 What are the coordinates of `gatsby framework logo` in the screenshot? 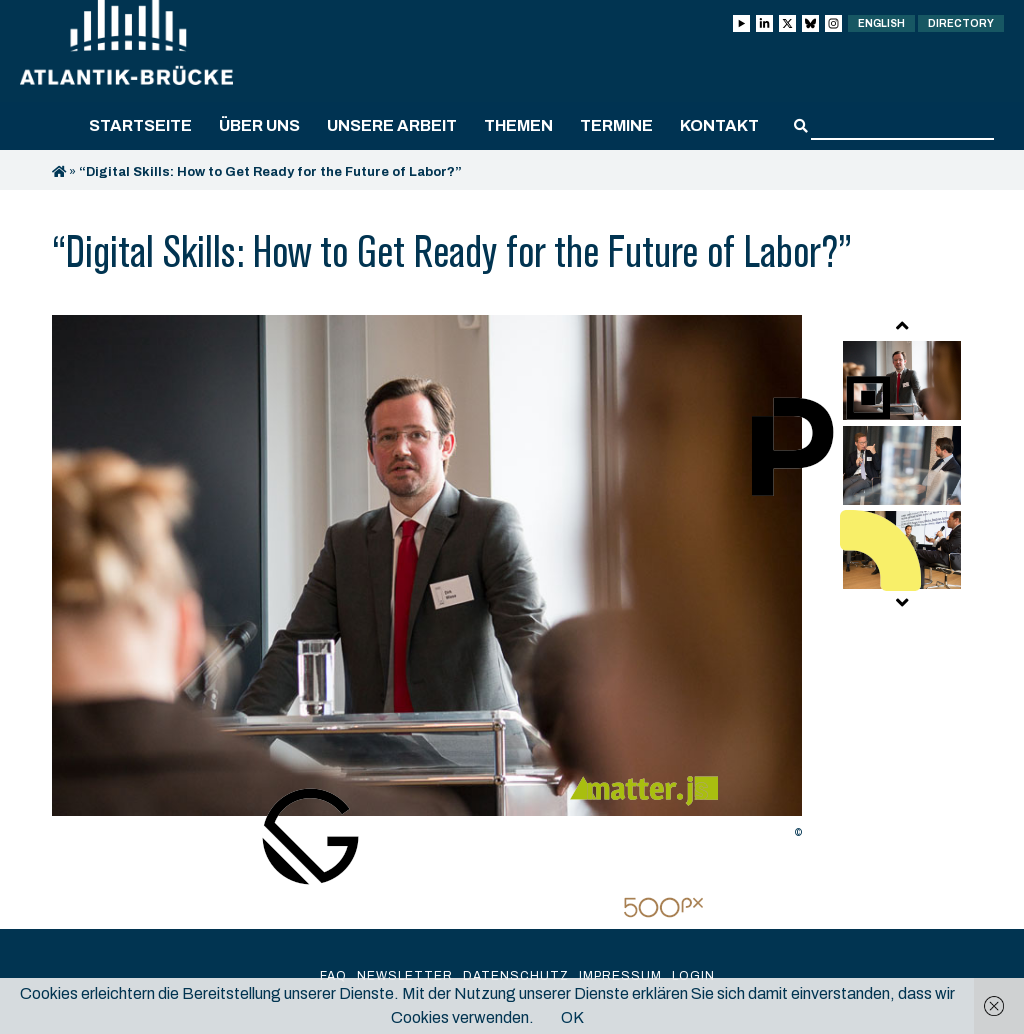 It's located at (310, 836).